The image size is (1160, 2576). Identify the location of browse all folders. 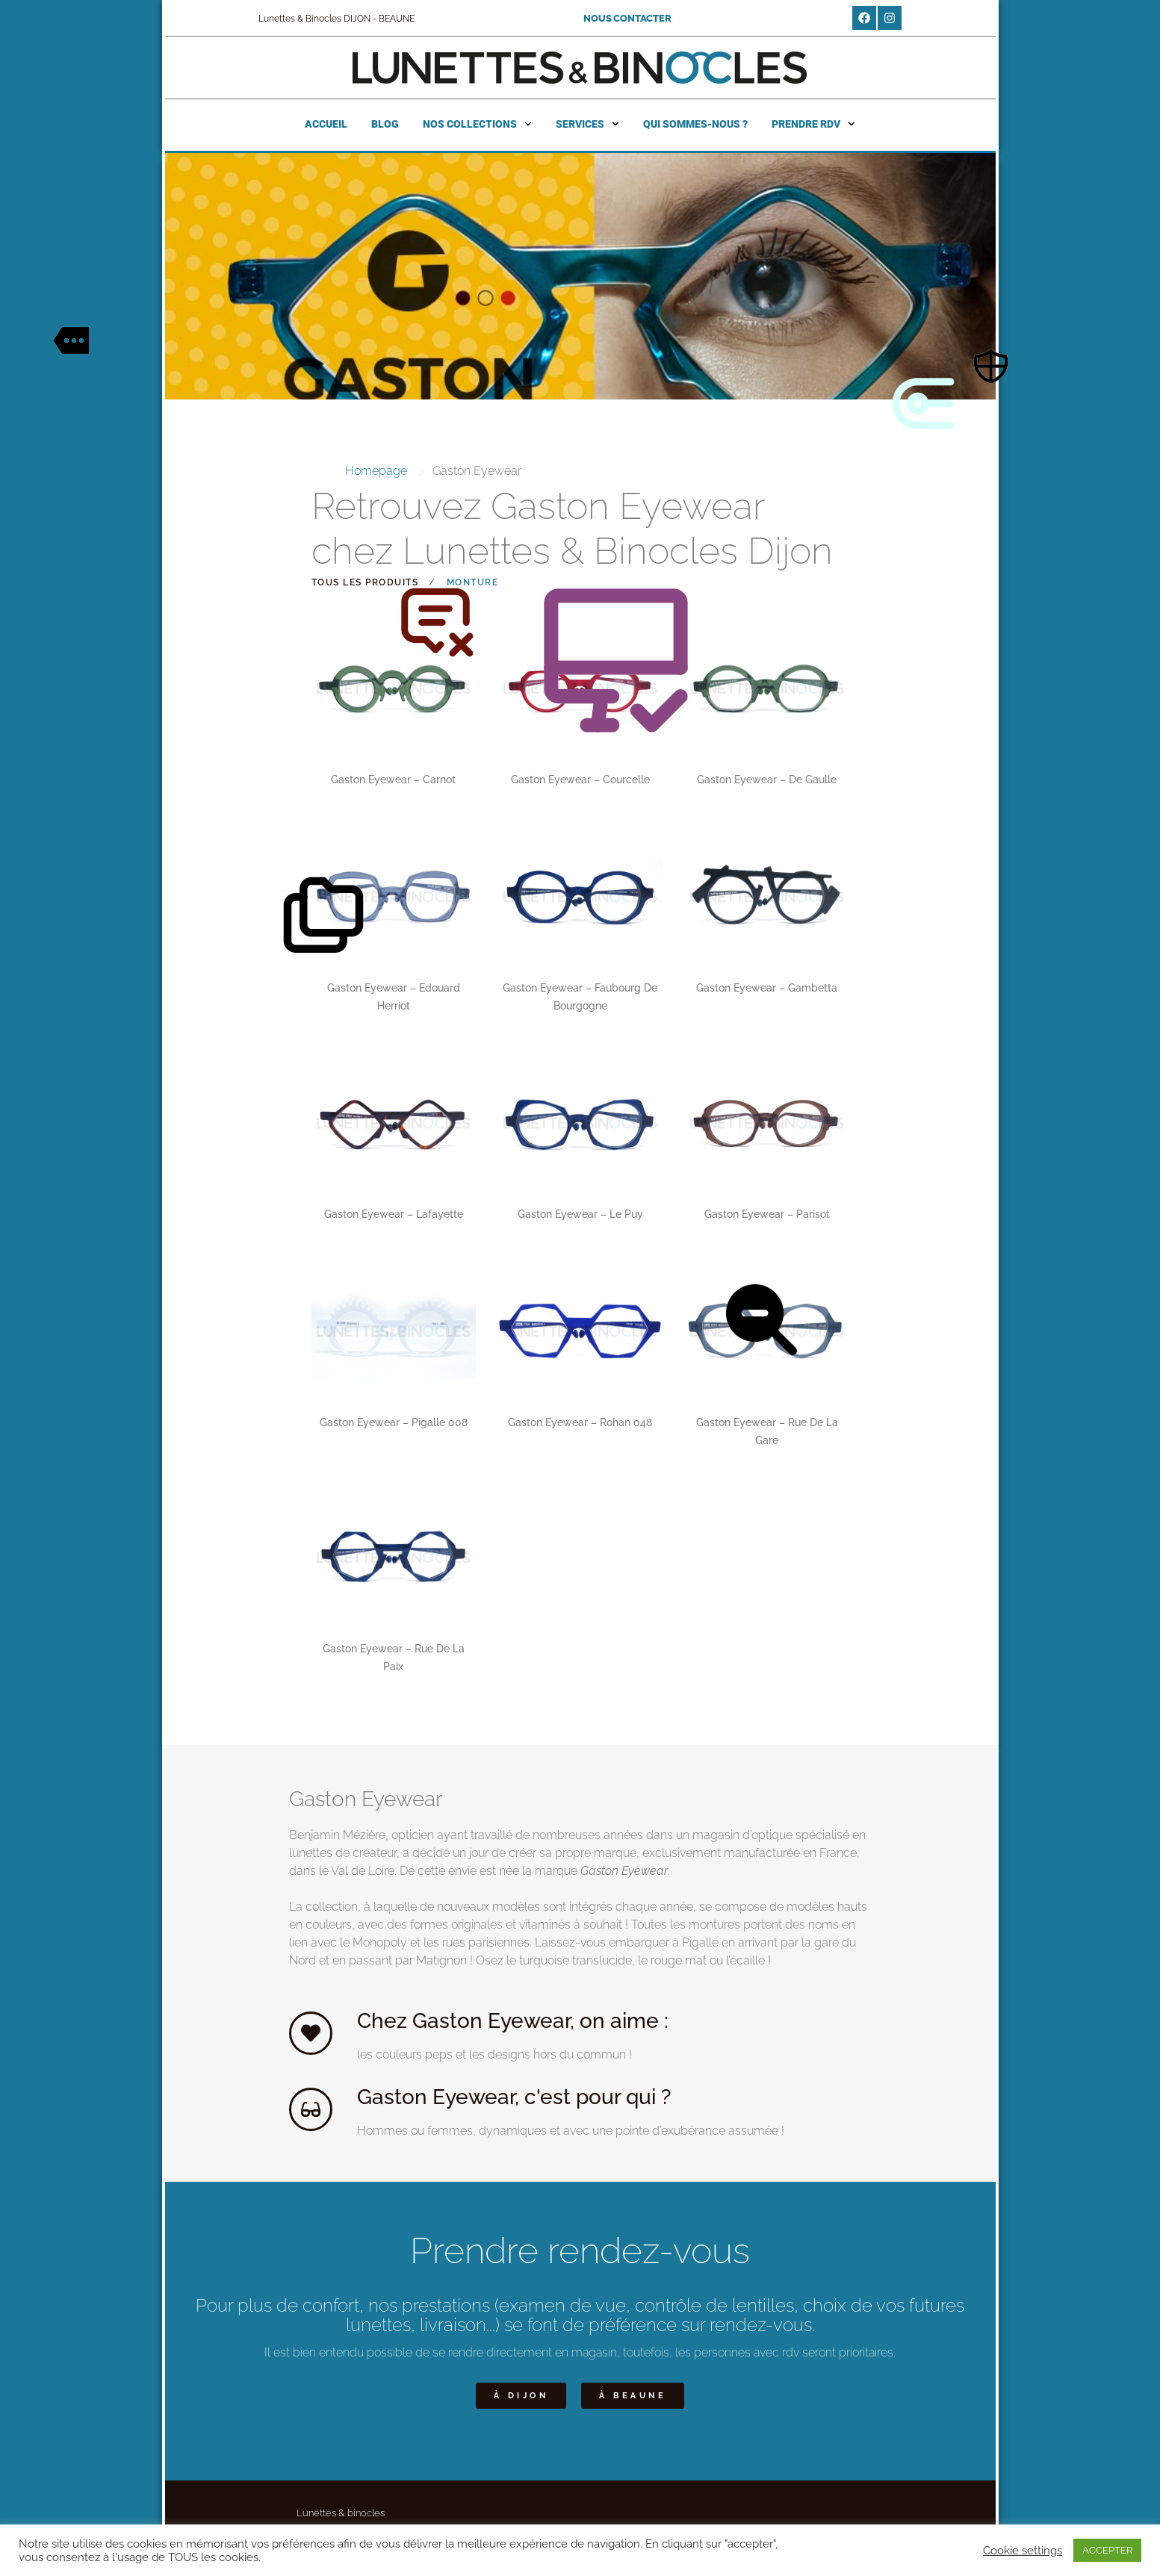
(323, 917).